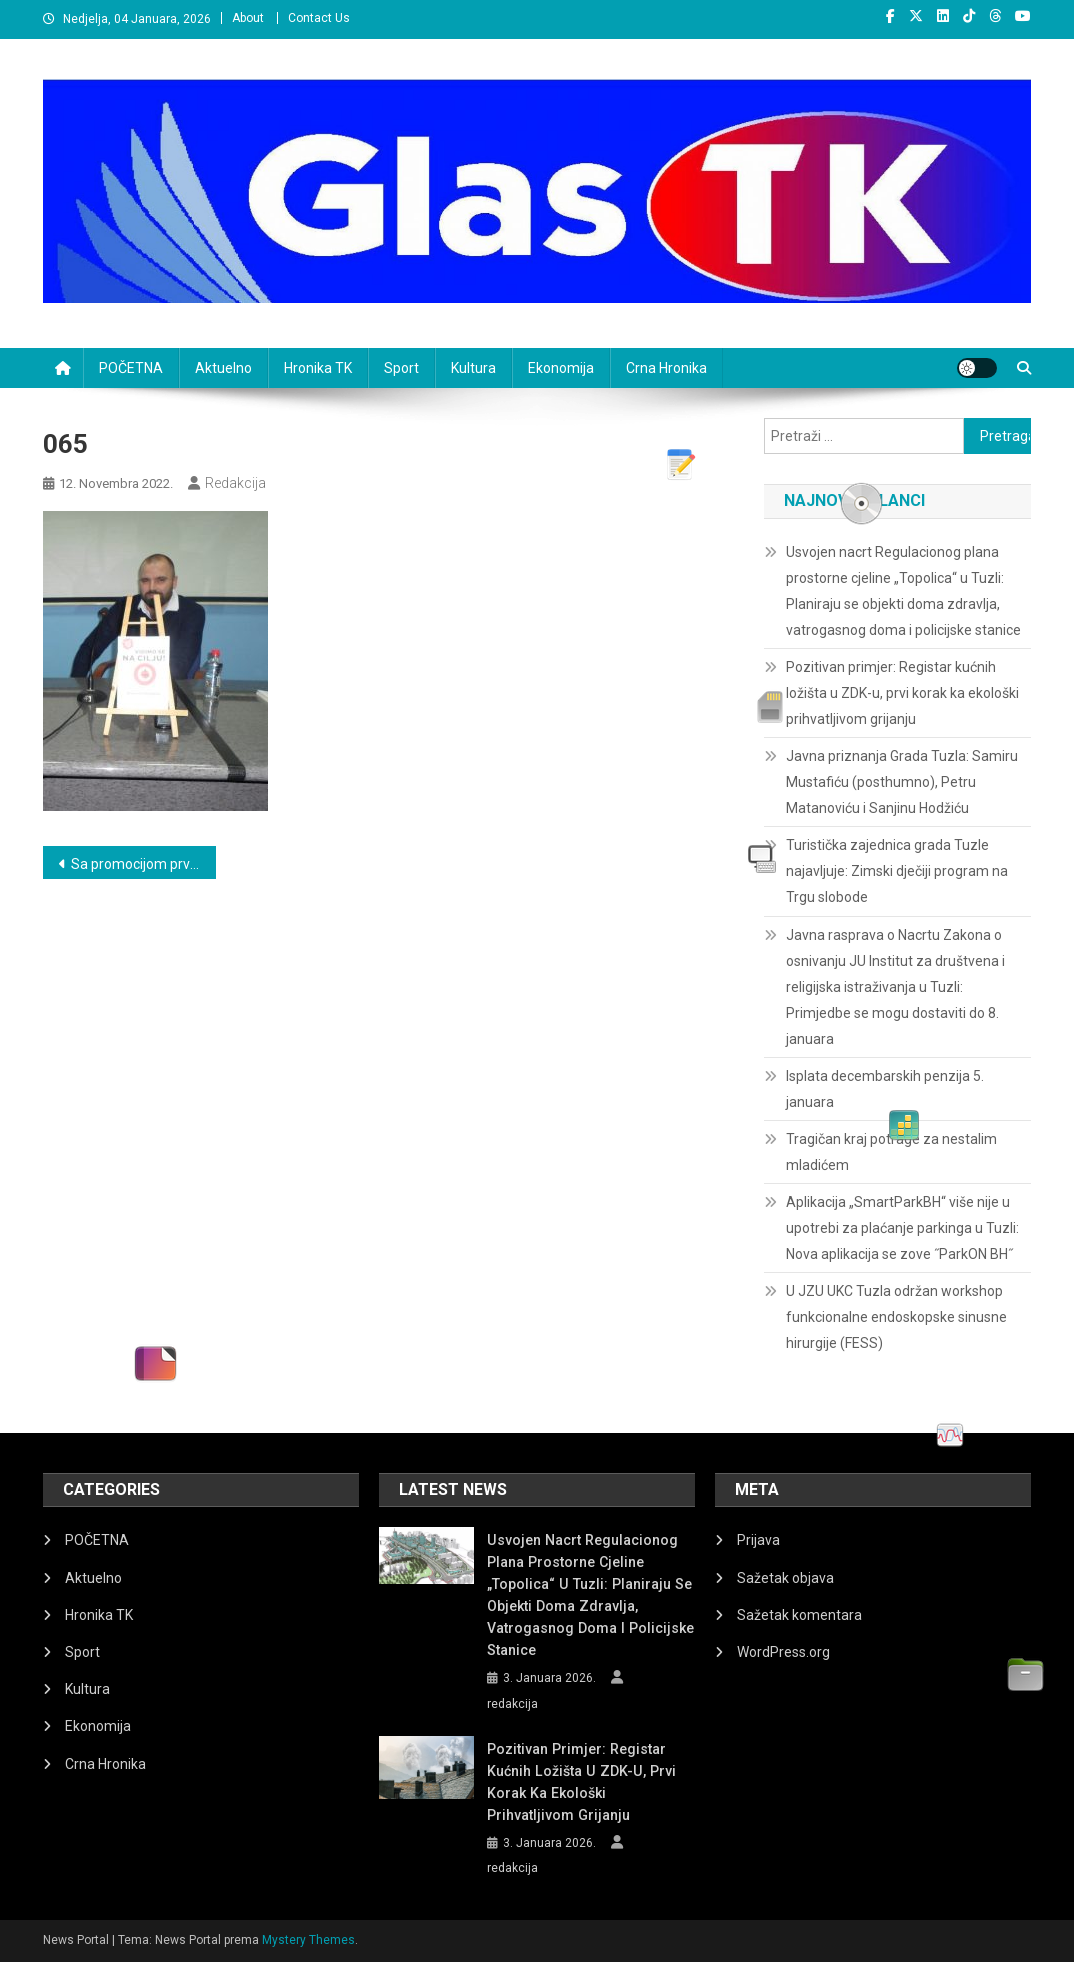 The image size is (1074, 1962). Describe the element at coordinates (770, 707) in the screenshot. I see `access removable storage device` at that location.